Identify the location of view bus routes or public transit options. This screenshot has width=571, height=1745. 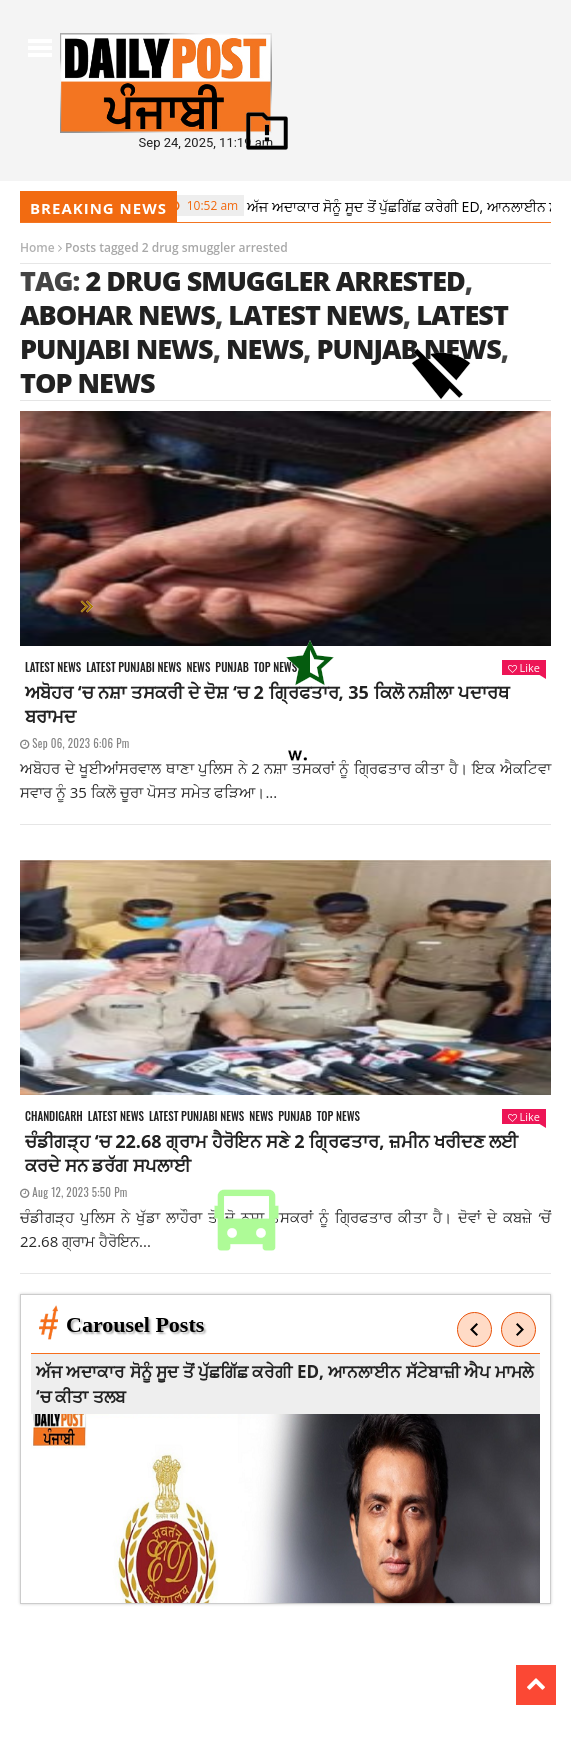
(246, 1218).